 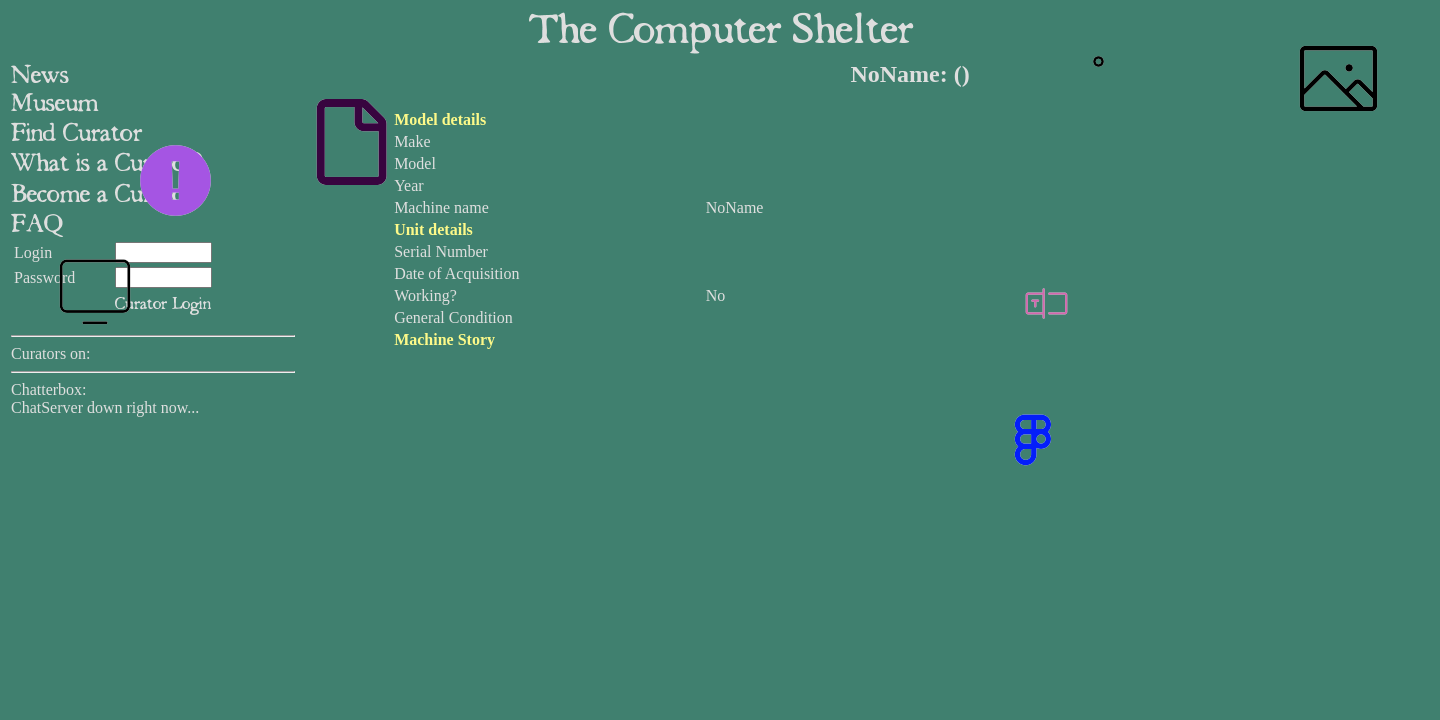 What do you see at coordinates (1046, 303) in the screenshot?
I see `enter or edit text in a text field` at bounding box center [1046, 303].